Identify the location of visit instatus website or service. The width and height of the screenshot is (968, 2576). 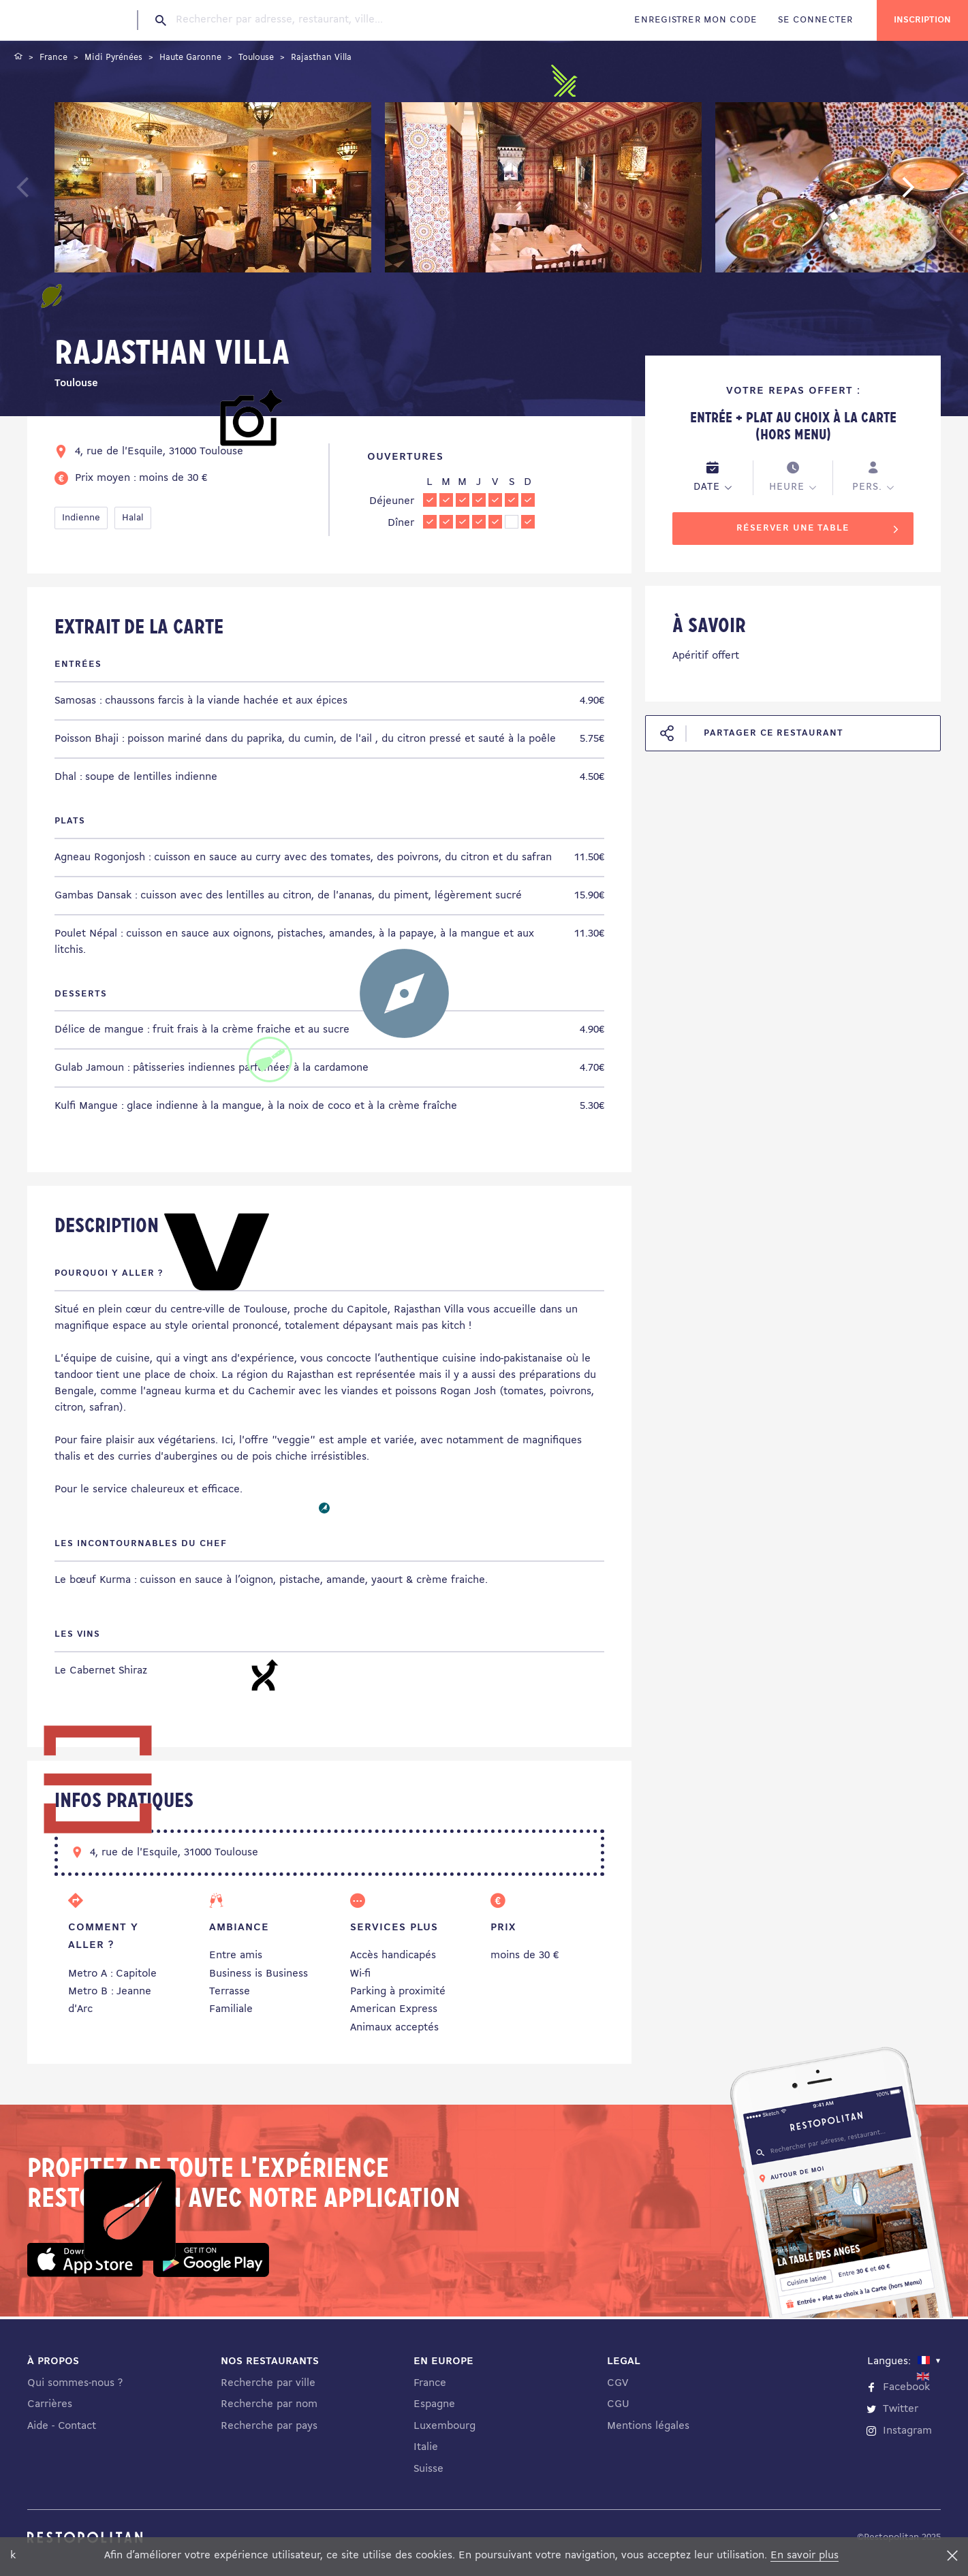
(51, 296).